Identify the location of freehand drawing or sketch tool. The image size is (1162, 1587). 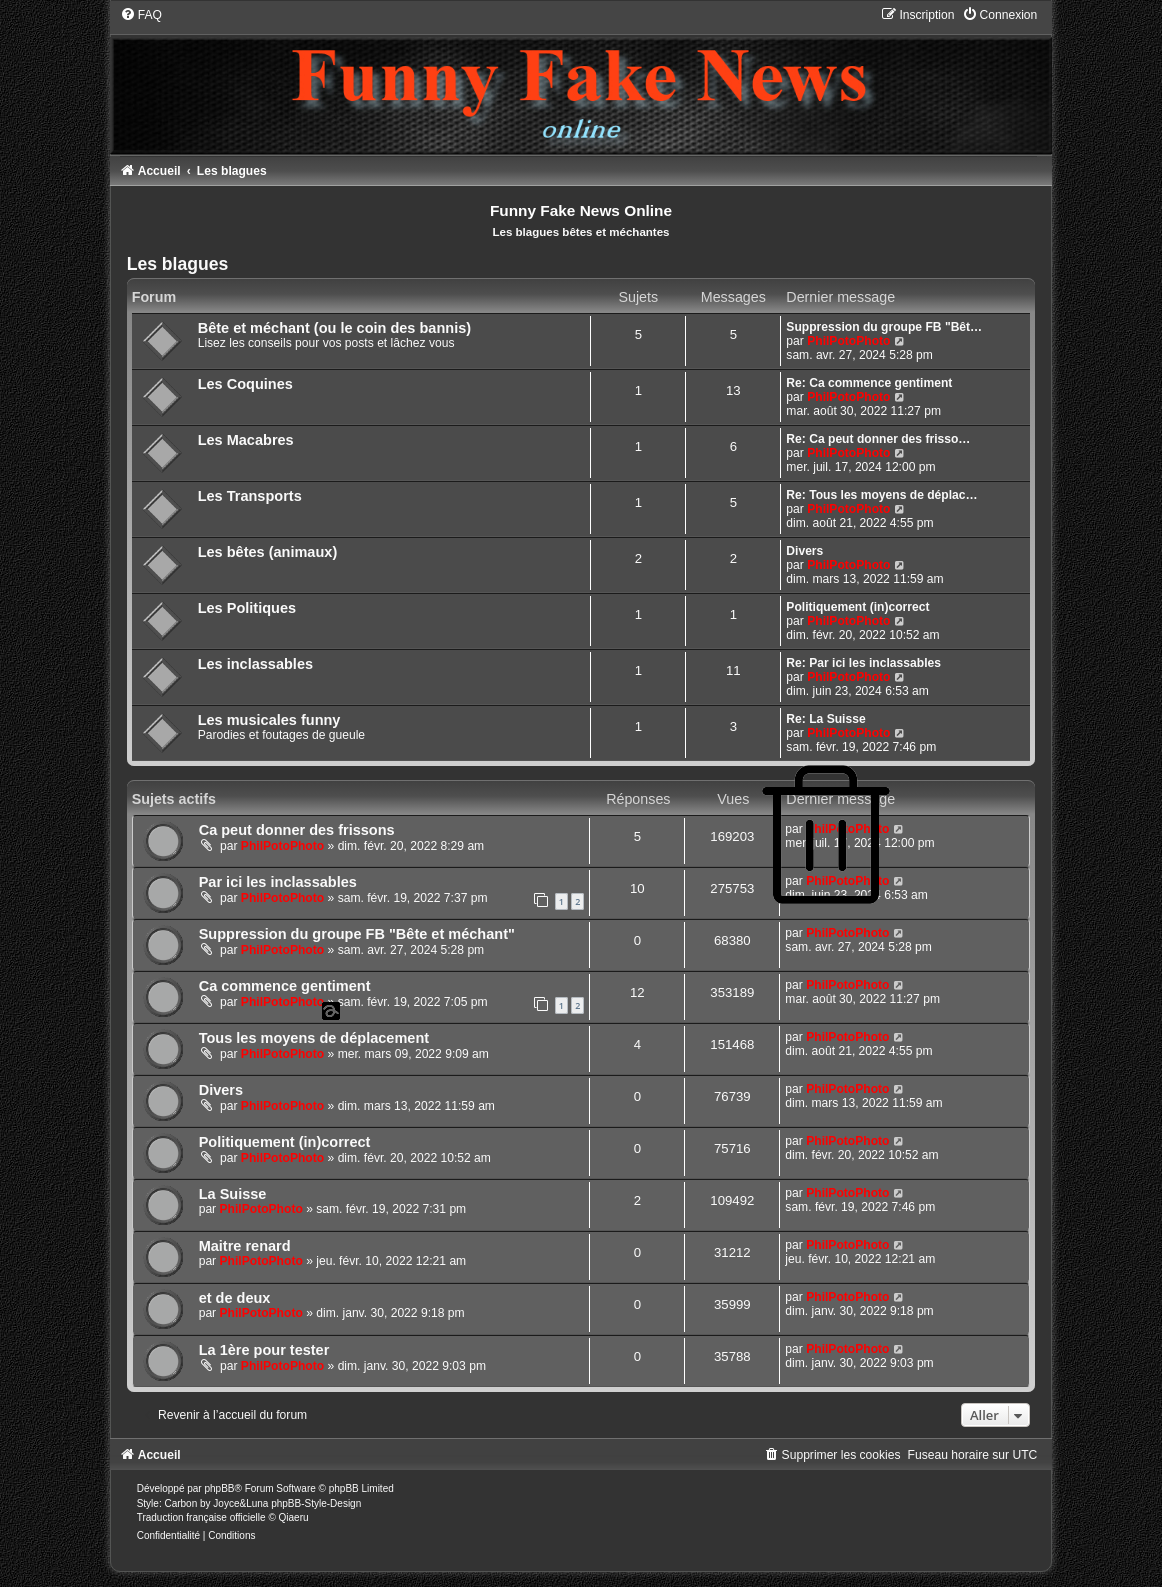
(331, 1011).